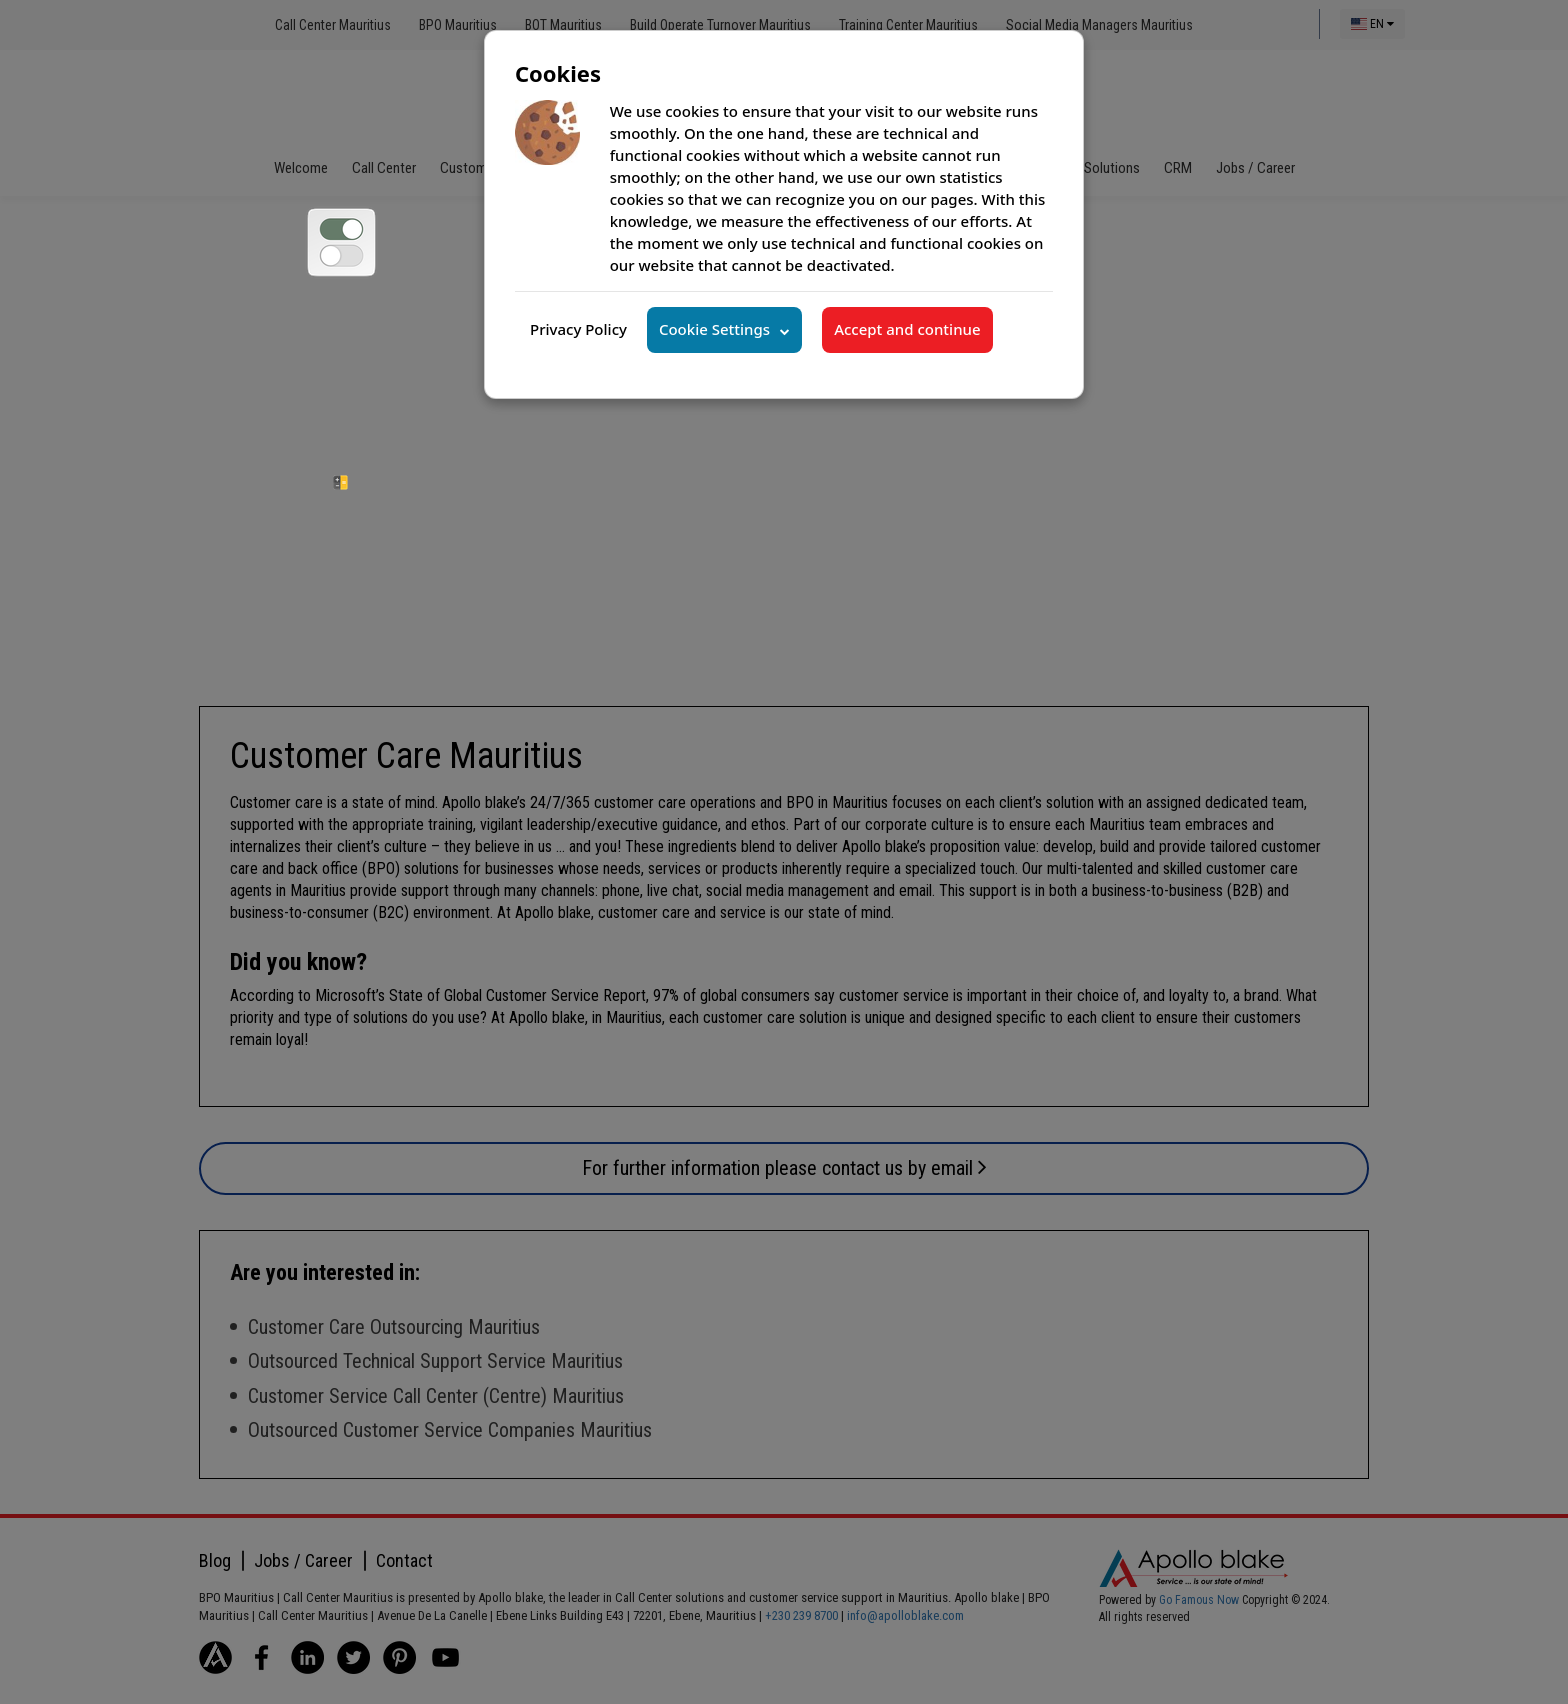  What do you see at coordinates (340, 482) in the screenshot?
I see `open the calculator app` at bounding box center [340, 482].